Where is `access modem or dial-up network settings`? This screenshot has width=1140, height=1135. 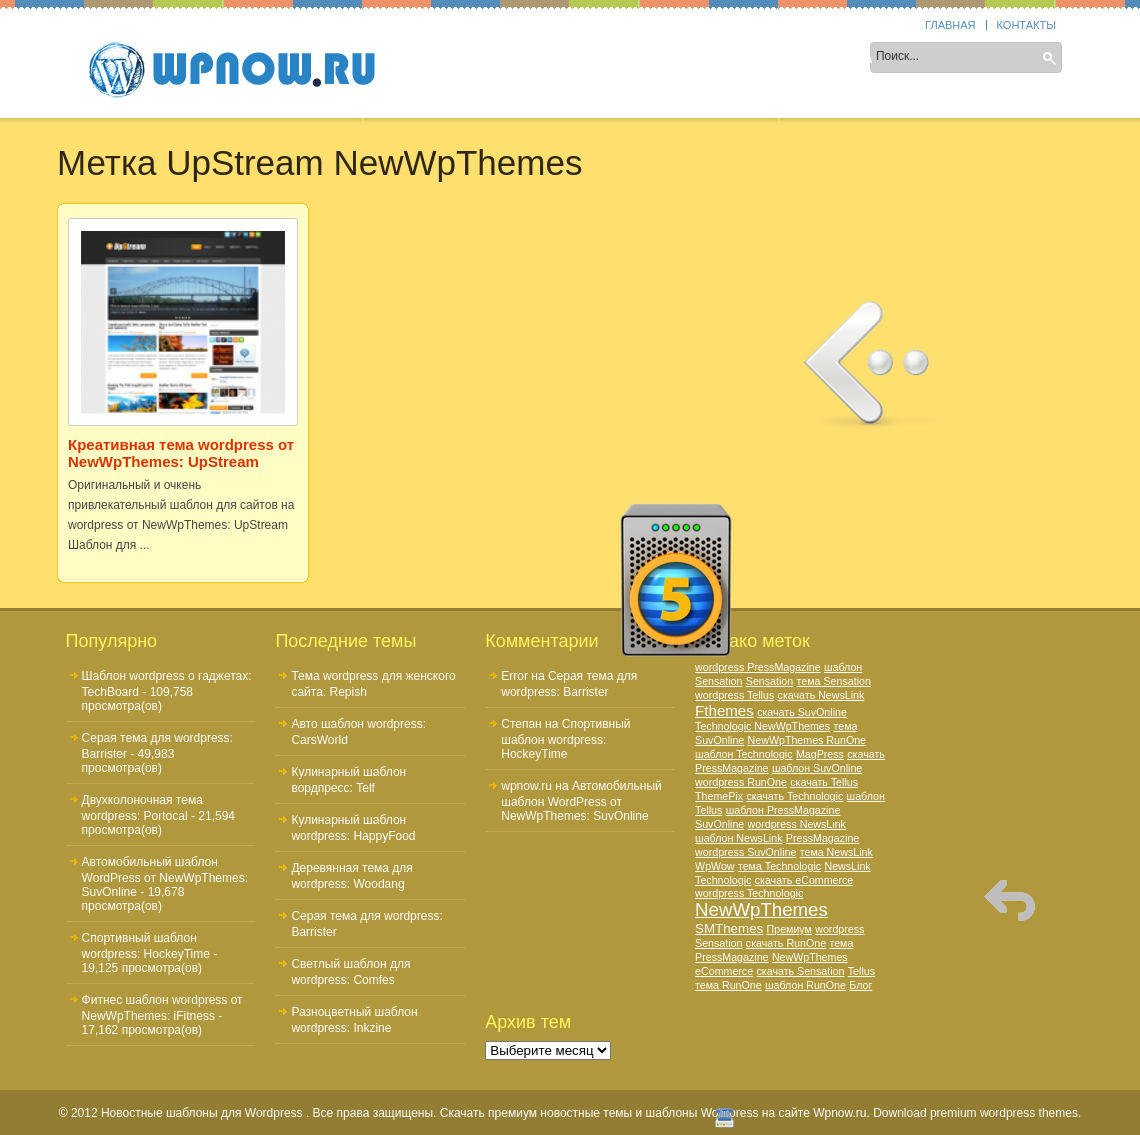 access modem or dial-up network settings is located at coordinates (724, 1118).